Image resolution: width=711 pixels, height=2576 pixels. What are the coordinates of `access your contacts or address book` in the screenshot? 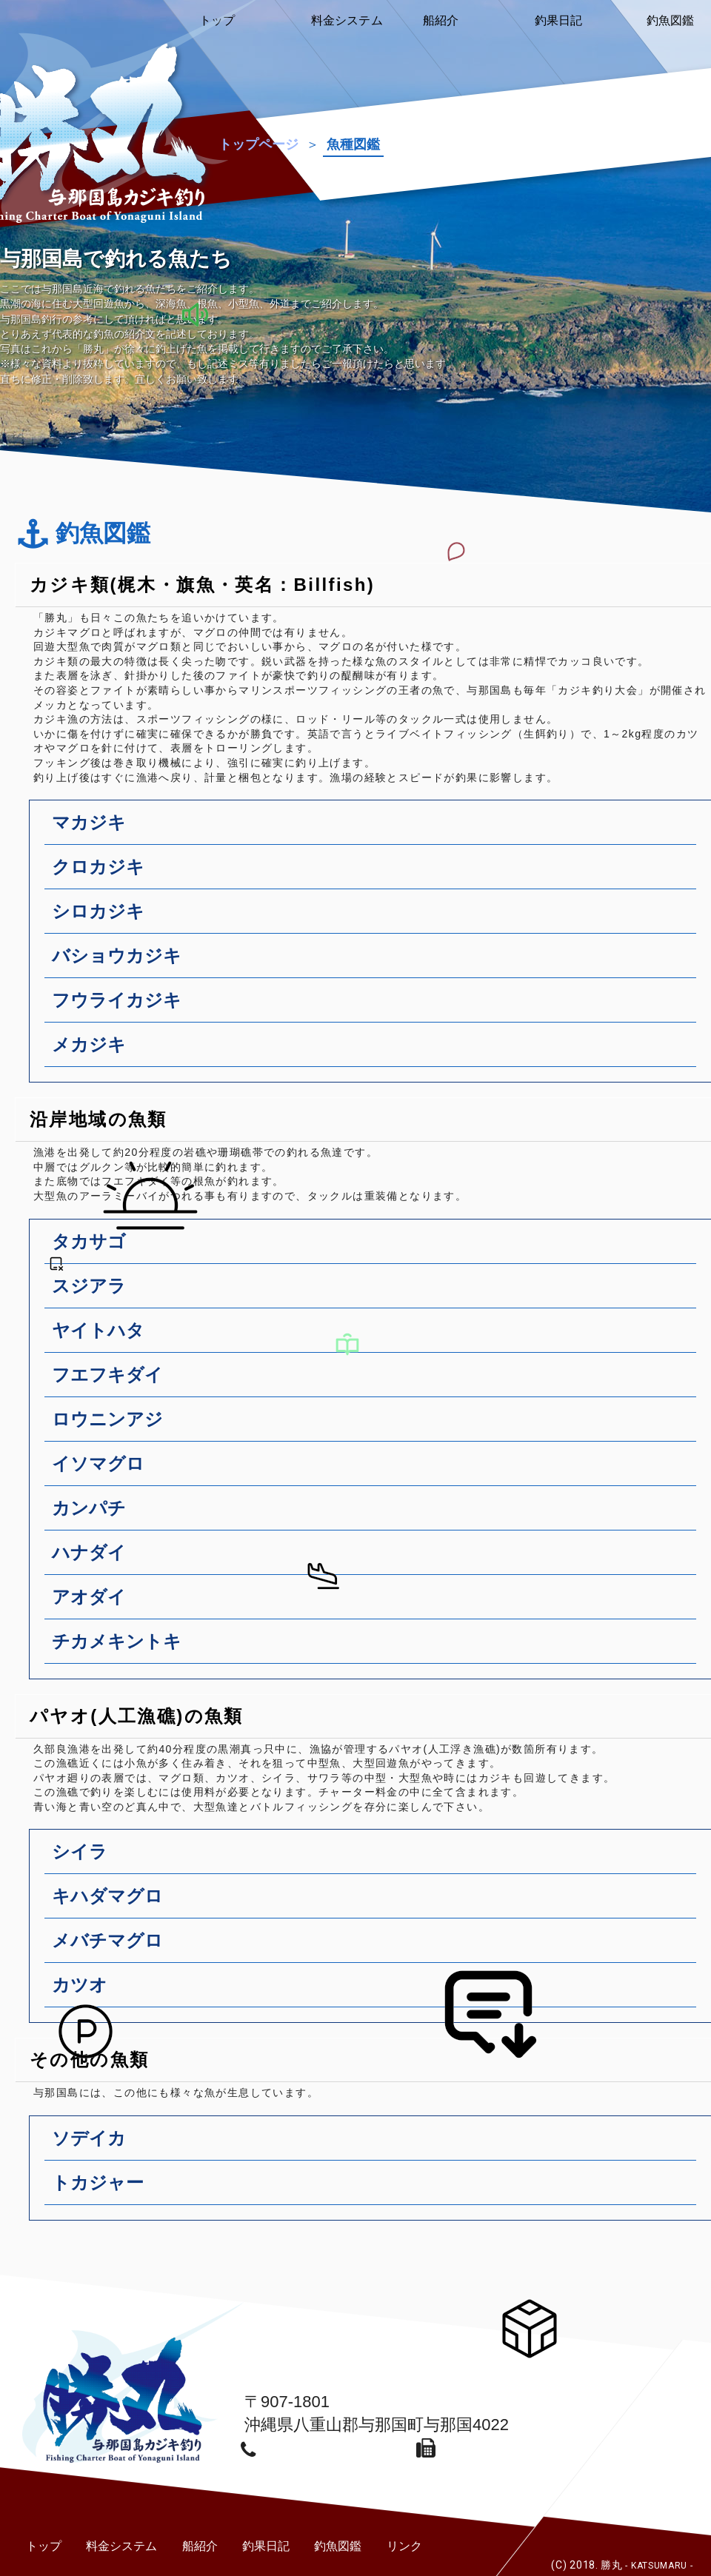 It's located at (347, 1344).